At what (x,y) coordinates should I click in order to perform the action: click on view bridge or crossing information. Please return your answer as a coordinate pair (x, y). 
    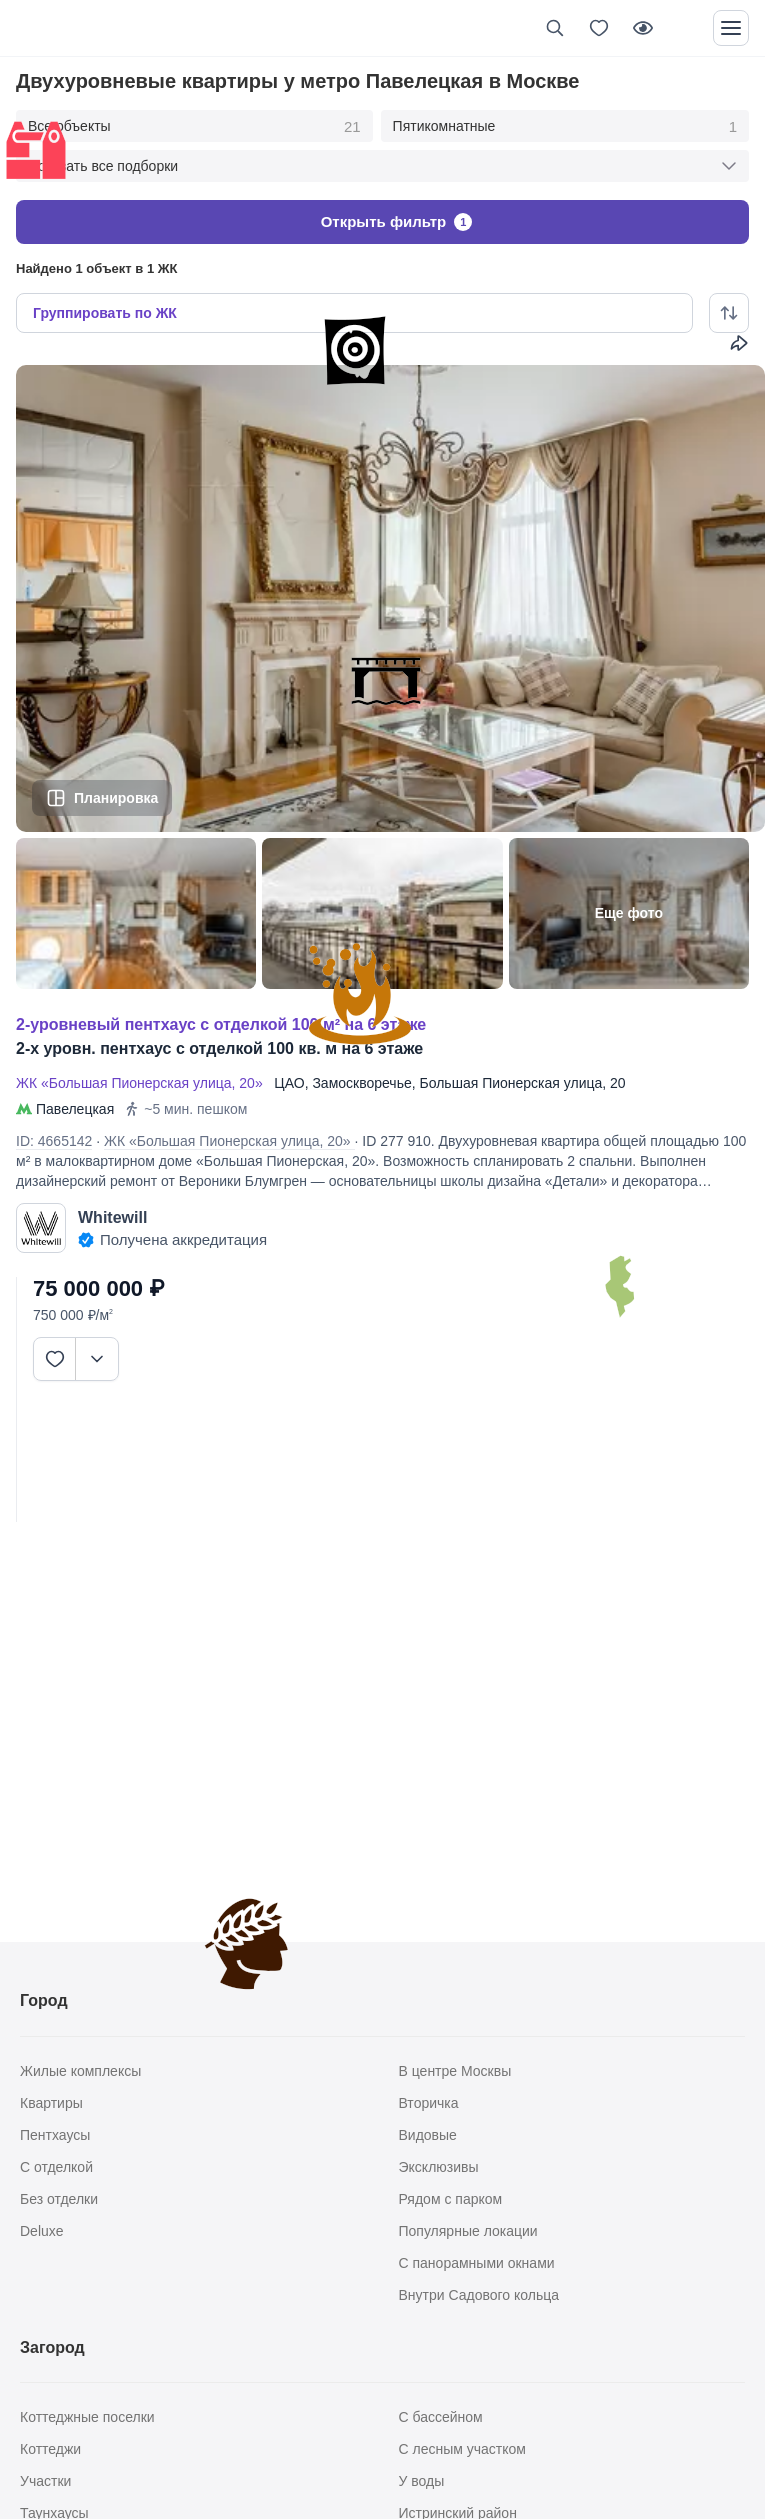
    Looking at the image, I should click on (386, 673).